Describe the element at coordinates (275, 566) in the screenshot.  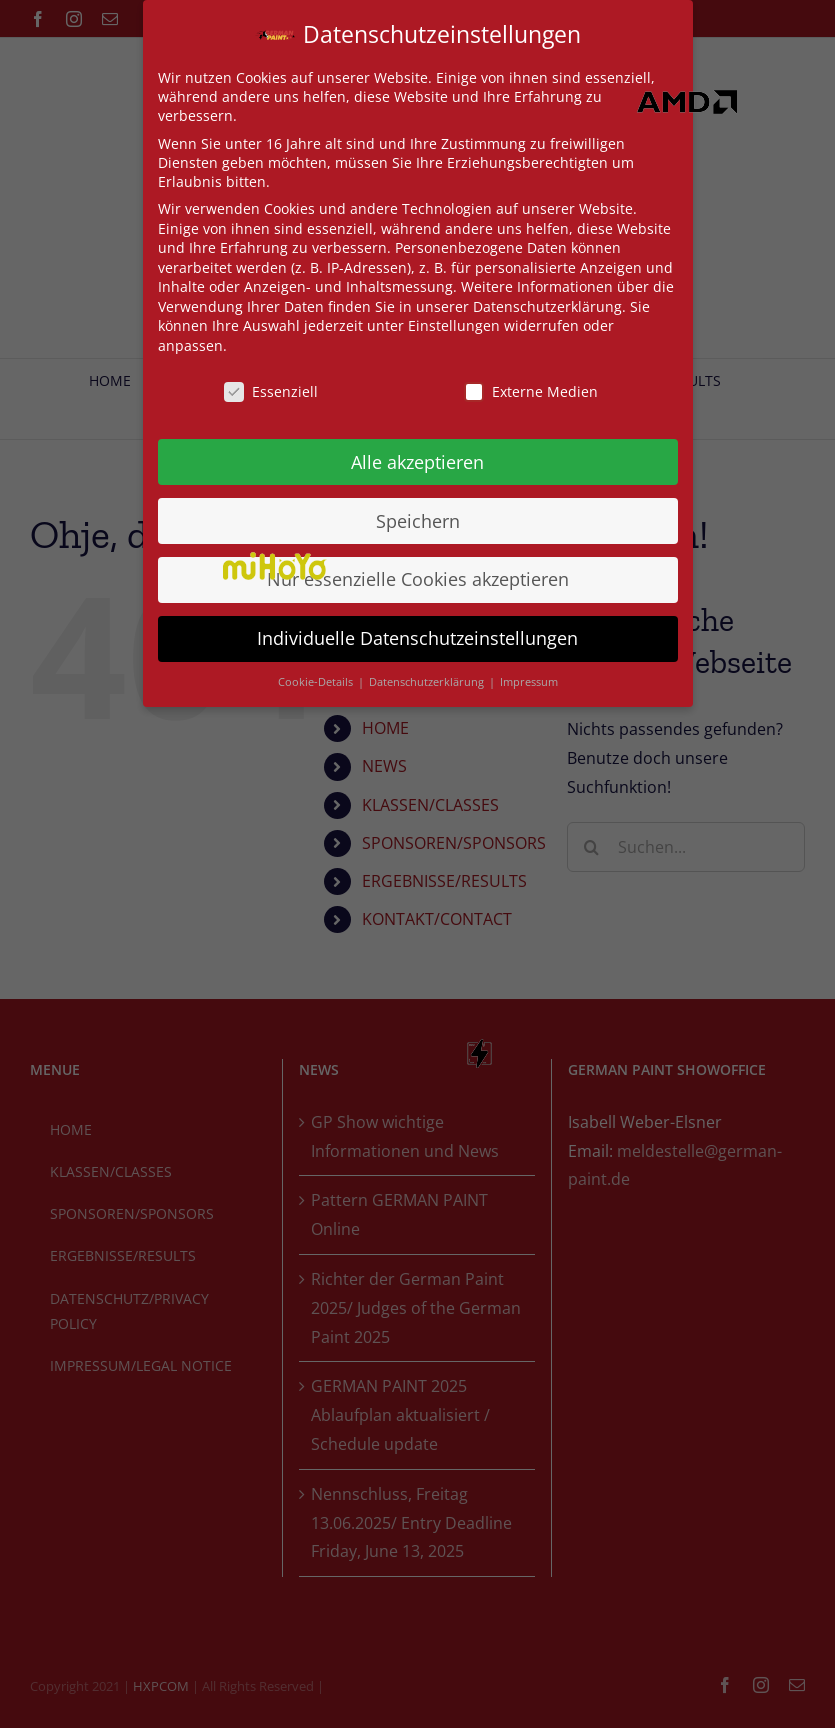
I see `visit miHoYo's official website or portal` at that location.